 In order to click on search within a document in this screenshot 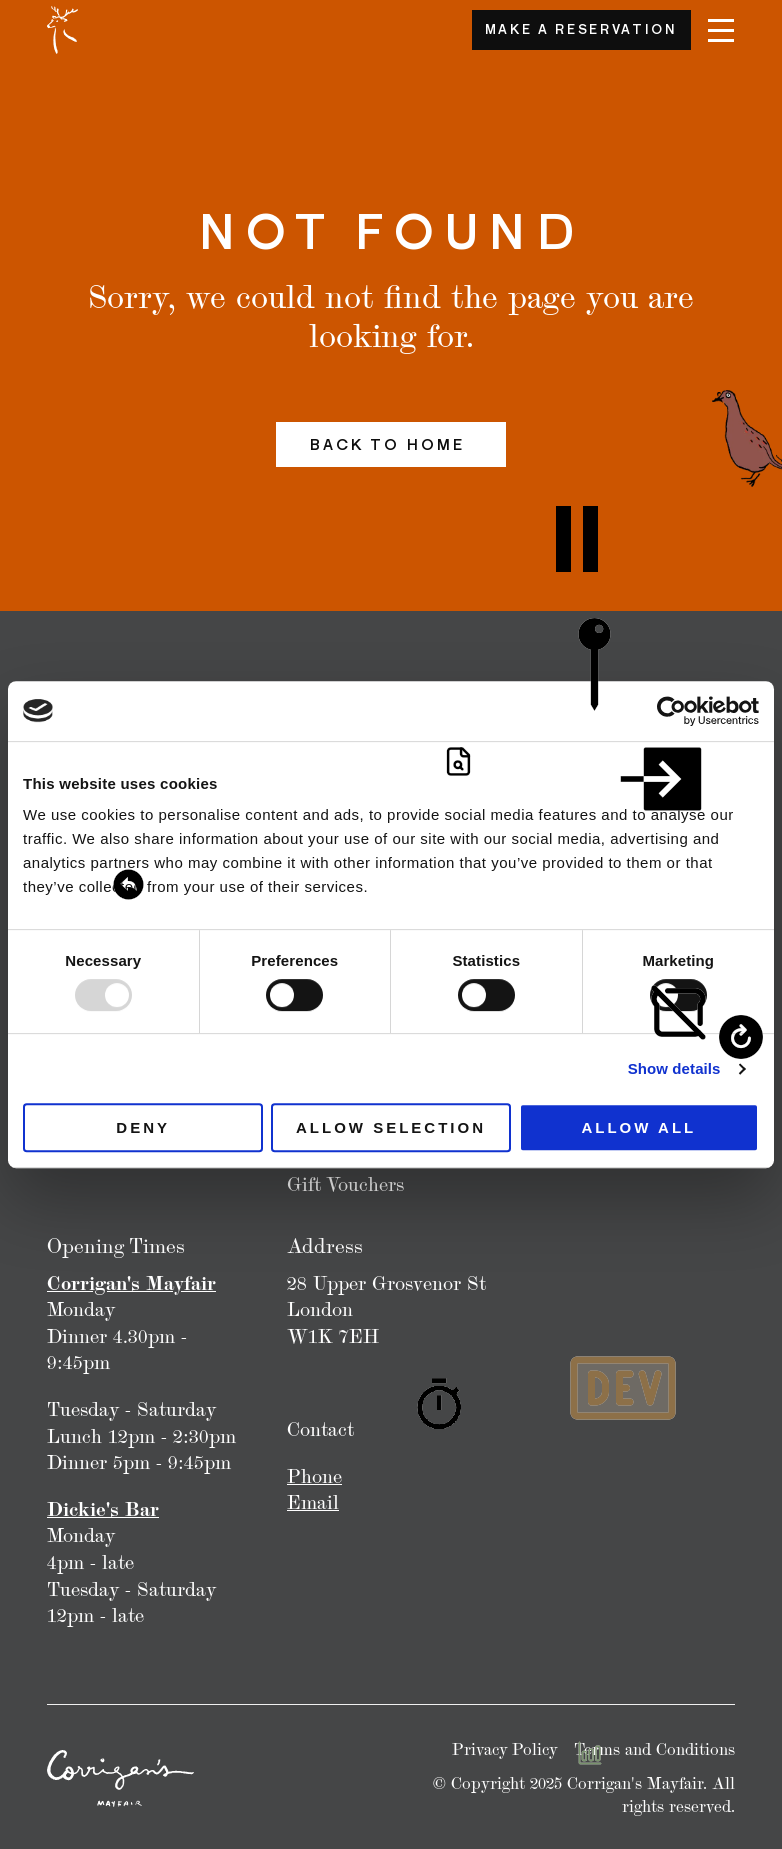, I will do `click(458, 761)`.